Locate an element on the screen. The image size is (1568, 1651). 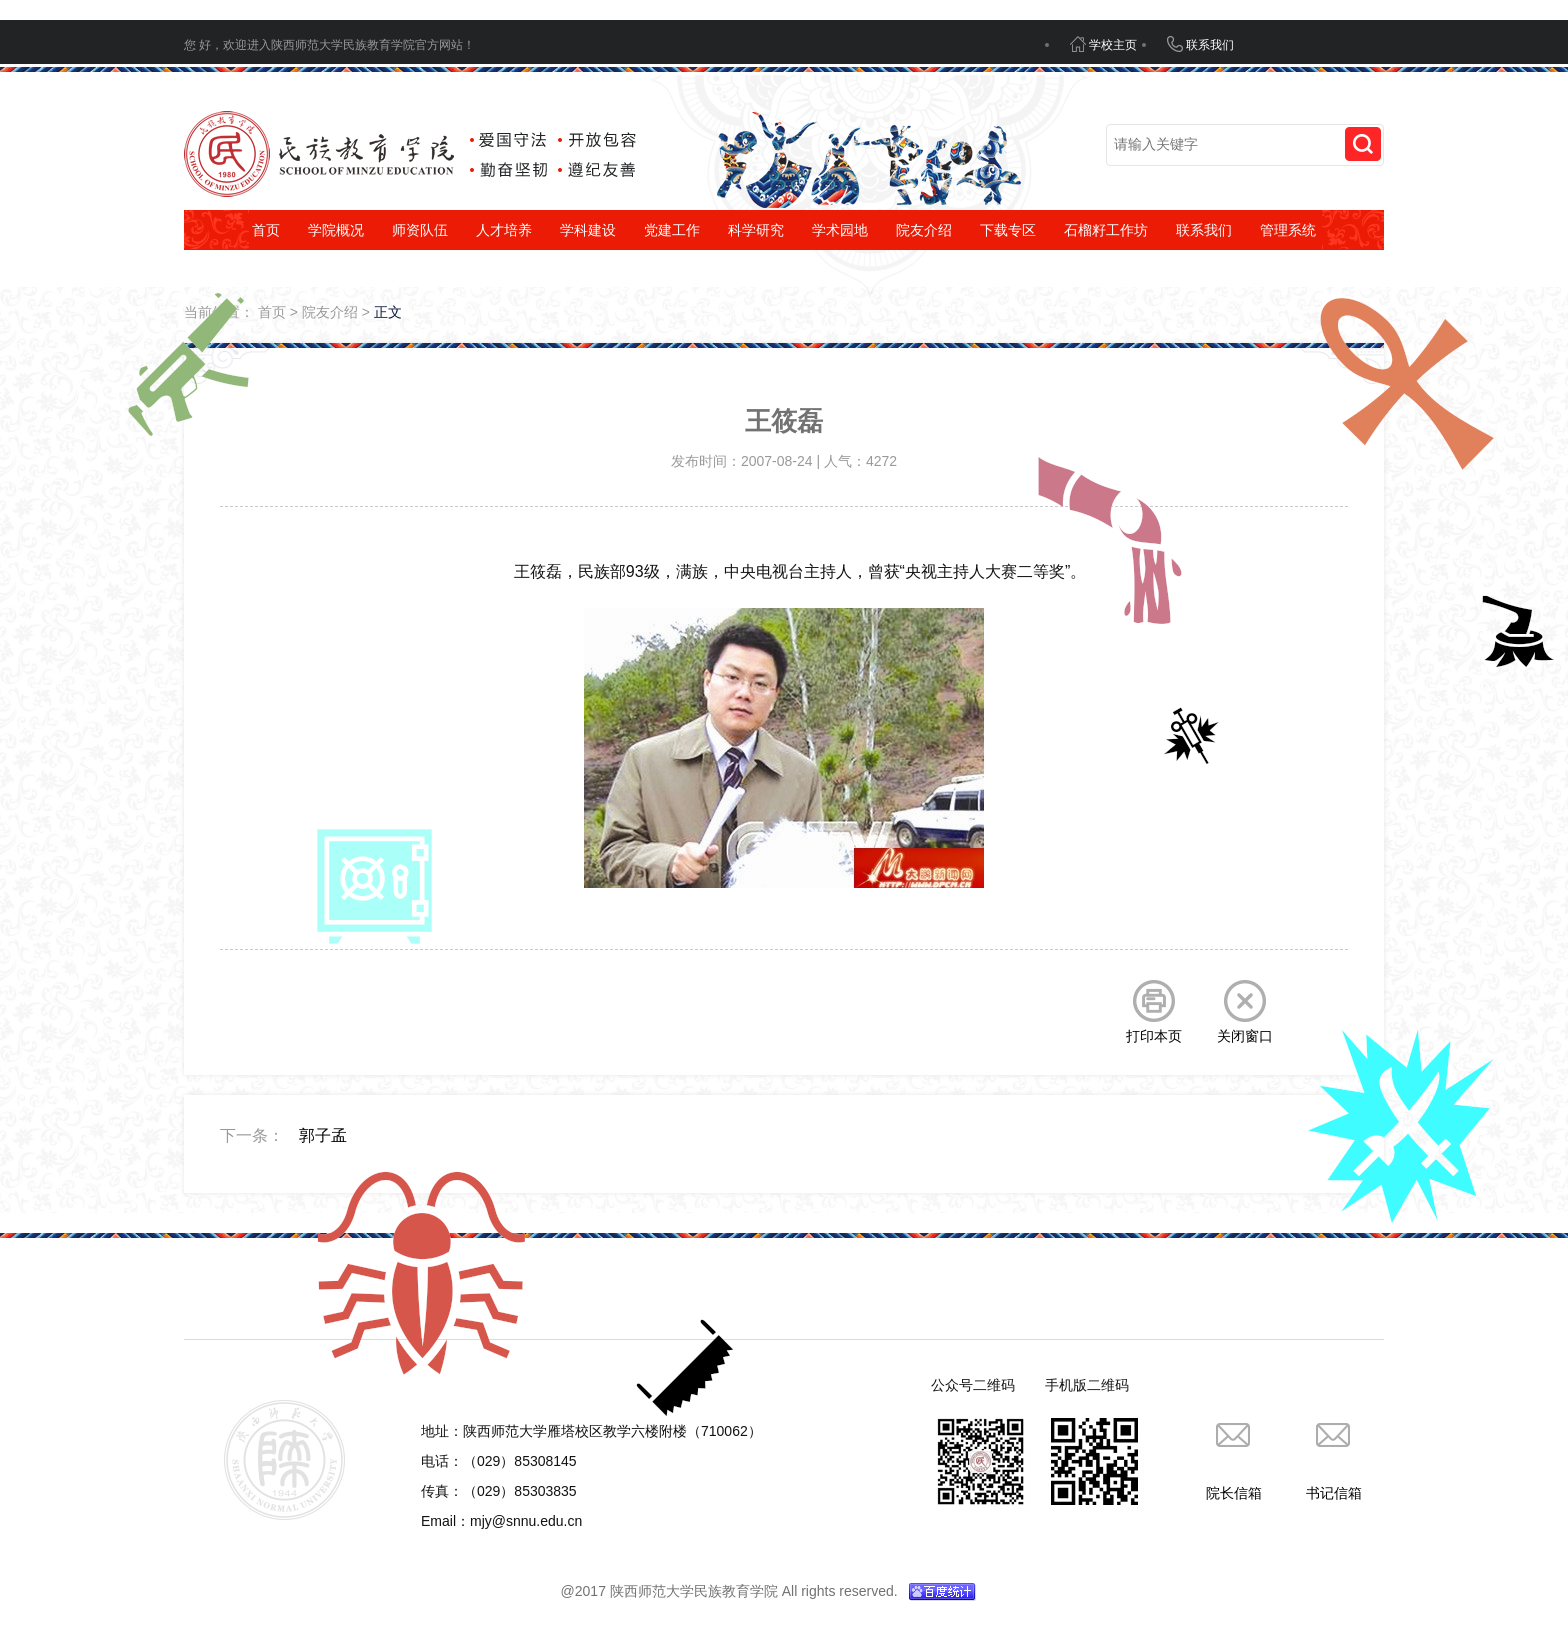
zen garden or relaxation feature is located at coordinates (1124, 539).